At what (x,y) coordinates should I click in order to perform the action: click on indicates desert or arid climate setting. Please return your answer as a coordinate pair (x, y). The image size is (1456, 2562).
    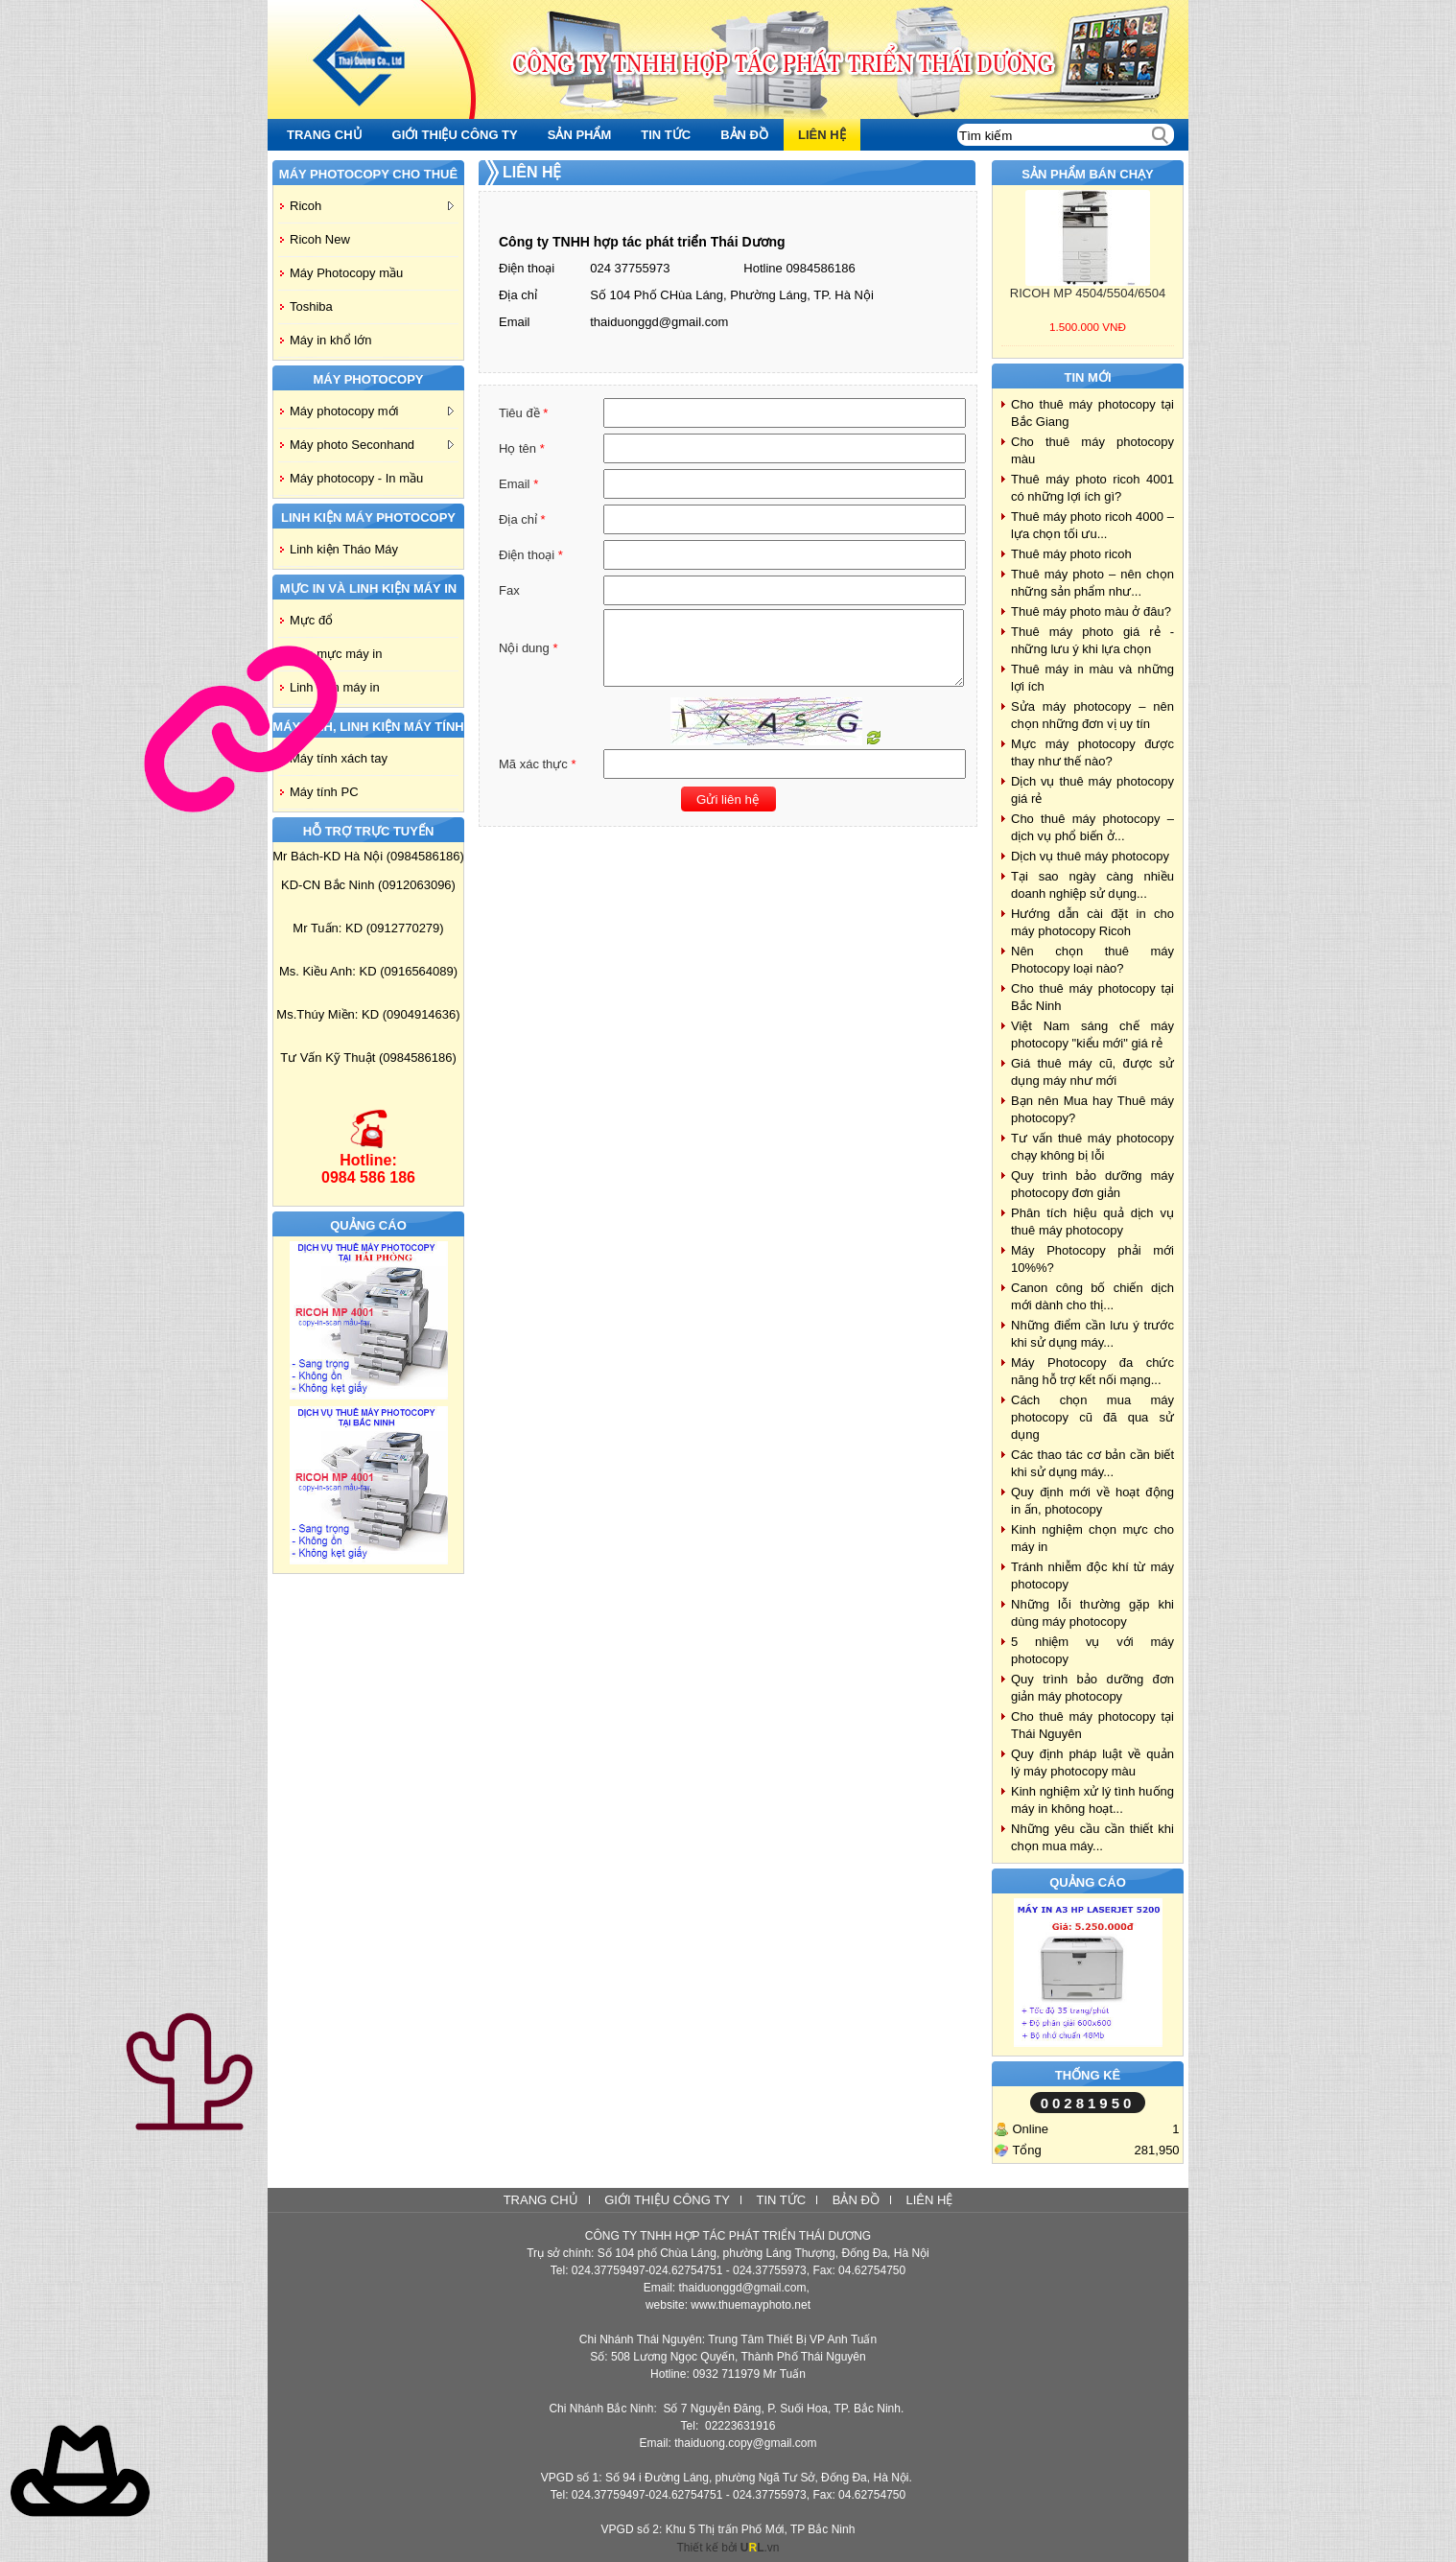
    Looking at the image, I should click on (189, 2076).